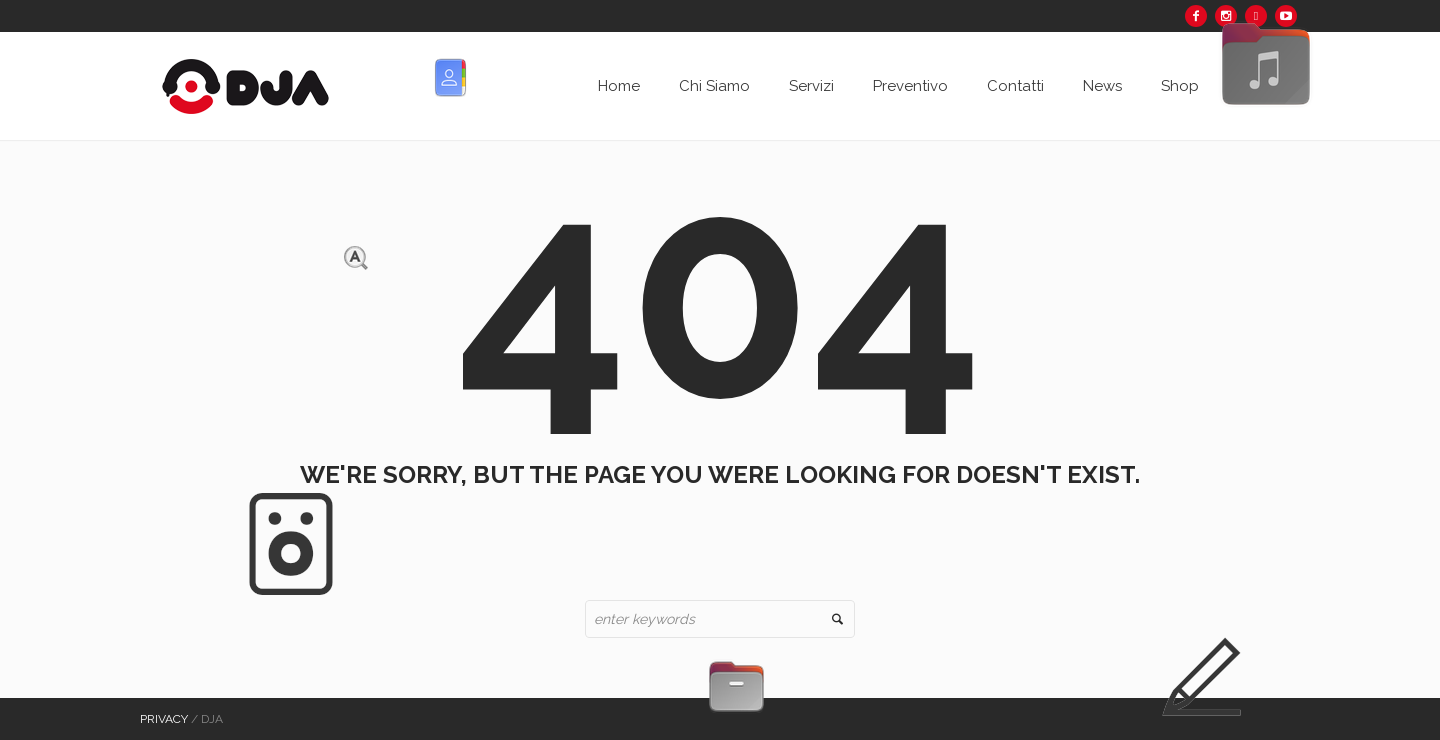 The height and width of the screenshot is (740, 1440). I want to click on open the files application, so click(736, 686).